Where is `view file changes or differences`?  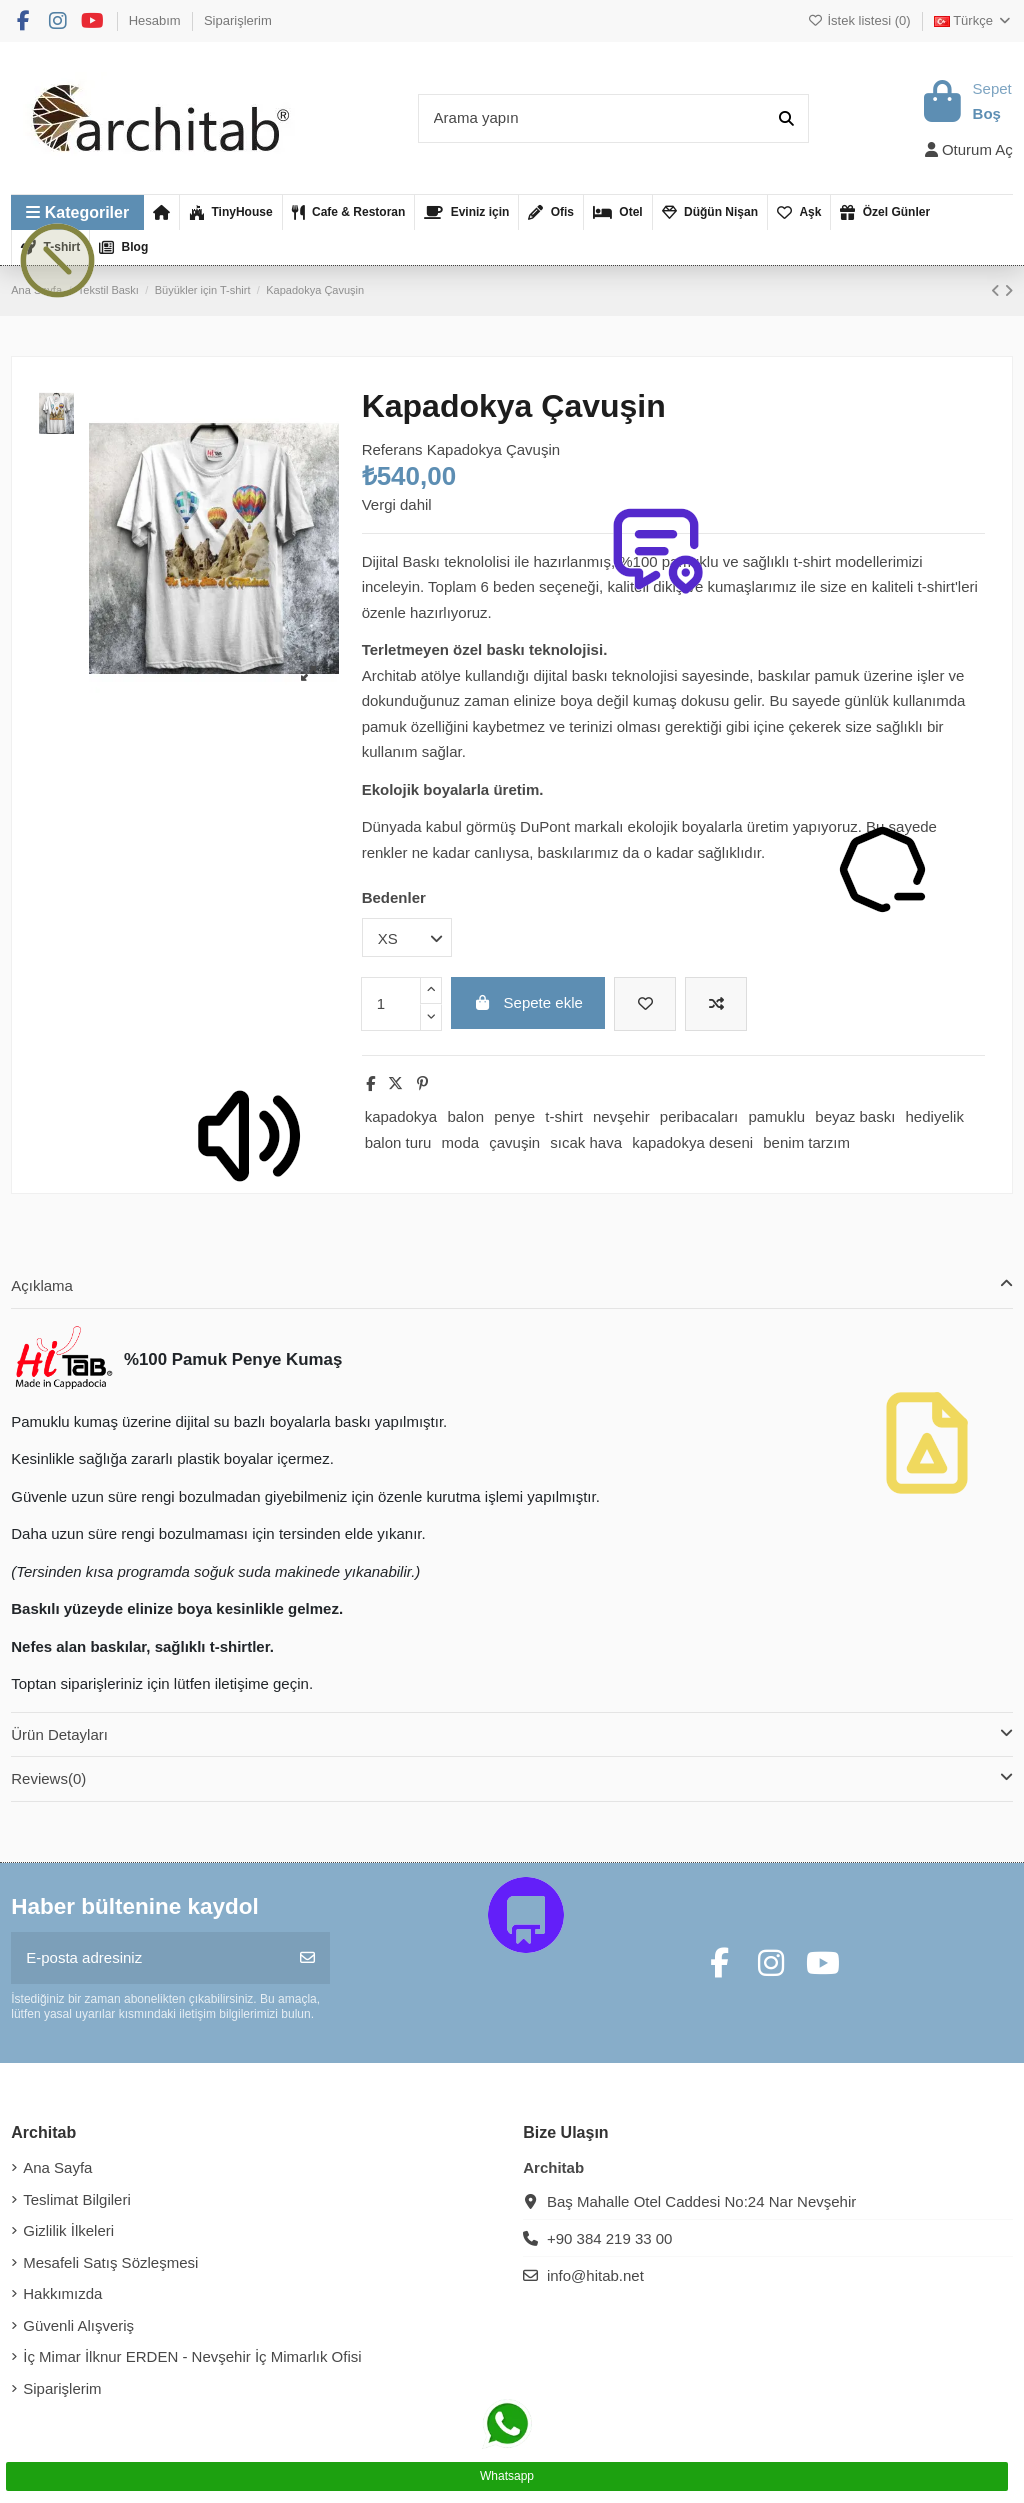 view file changes or differences is located at coordinates (927, 1443).